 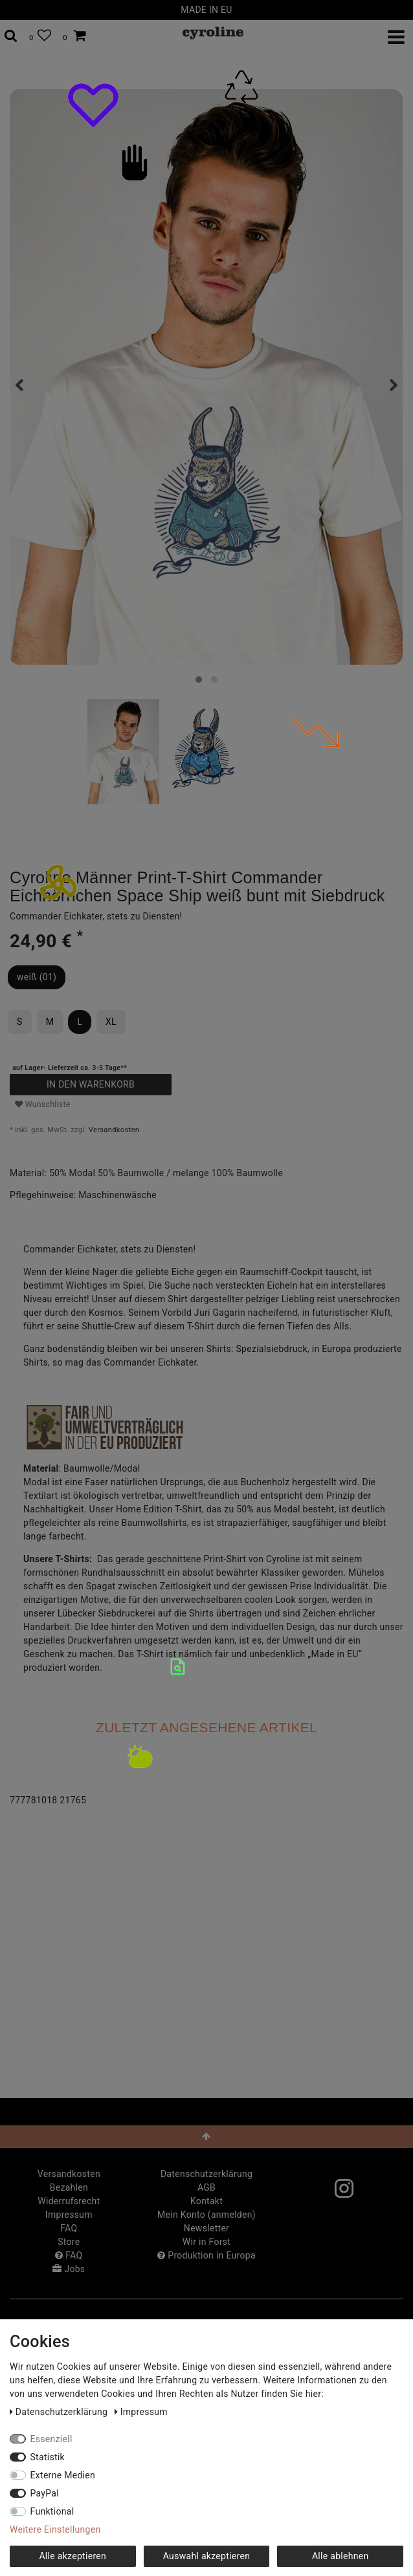 What do you see at coordinates (177, 1666) in the screenshot?
I see `search within a document` at bounding box center [177, 1666].